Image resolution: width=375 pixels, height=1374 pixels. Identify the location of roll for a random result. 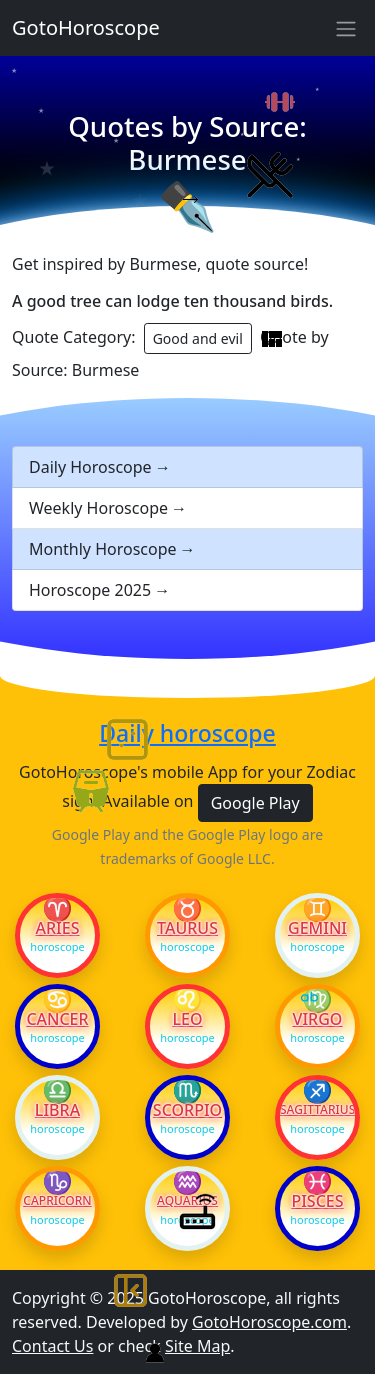
(127, 739).